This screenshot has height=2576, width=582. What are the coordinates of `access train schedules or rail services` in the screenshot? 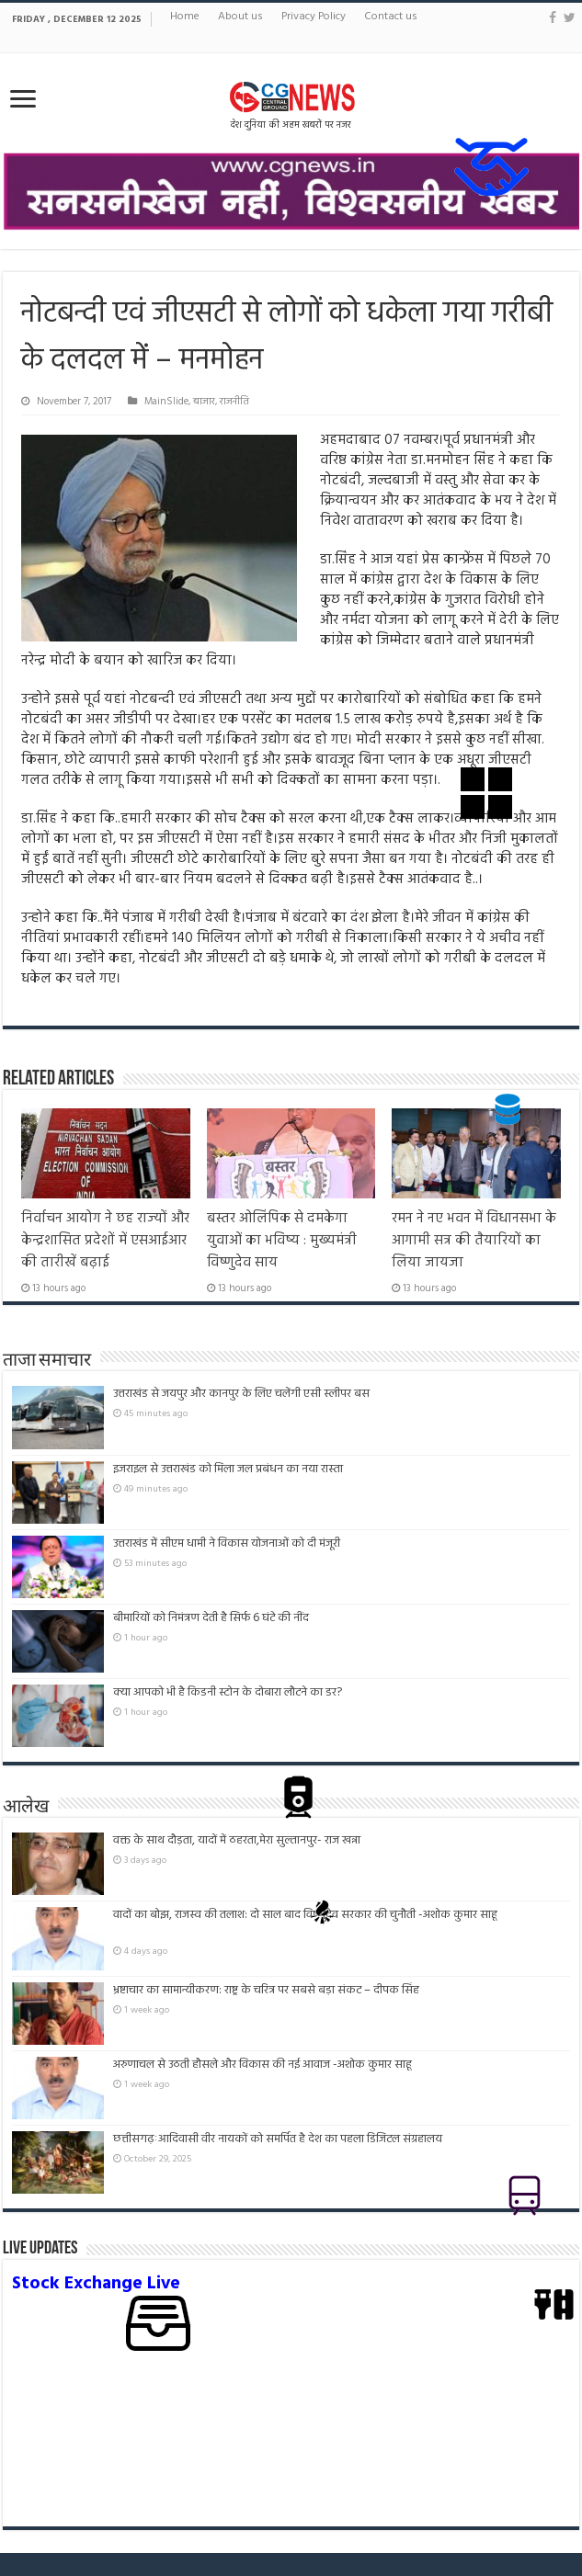 It's located at (524, 2194).